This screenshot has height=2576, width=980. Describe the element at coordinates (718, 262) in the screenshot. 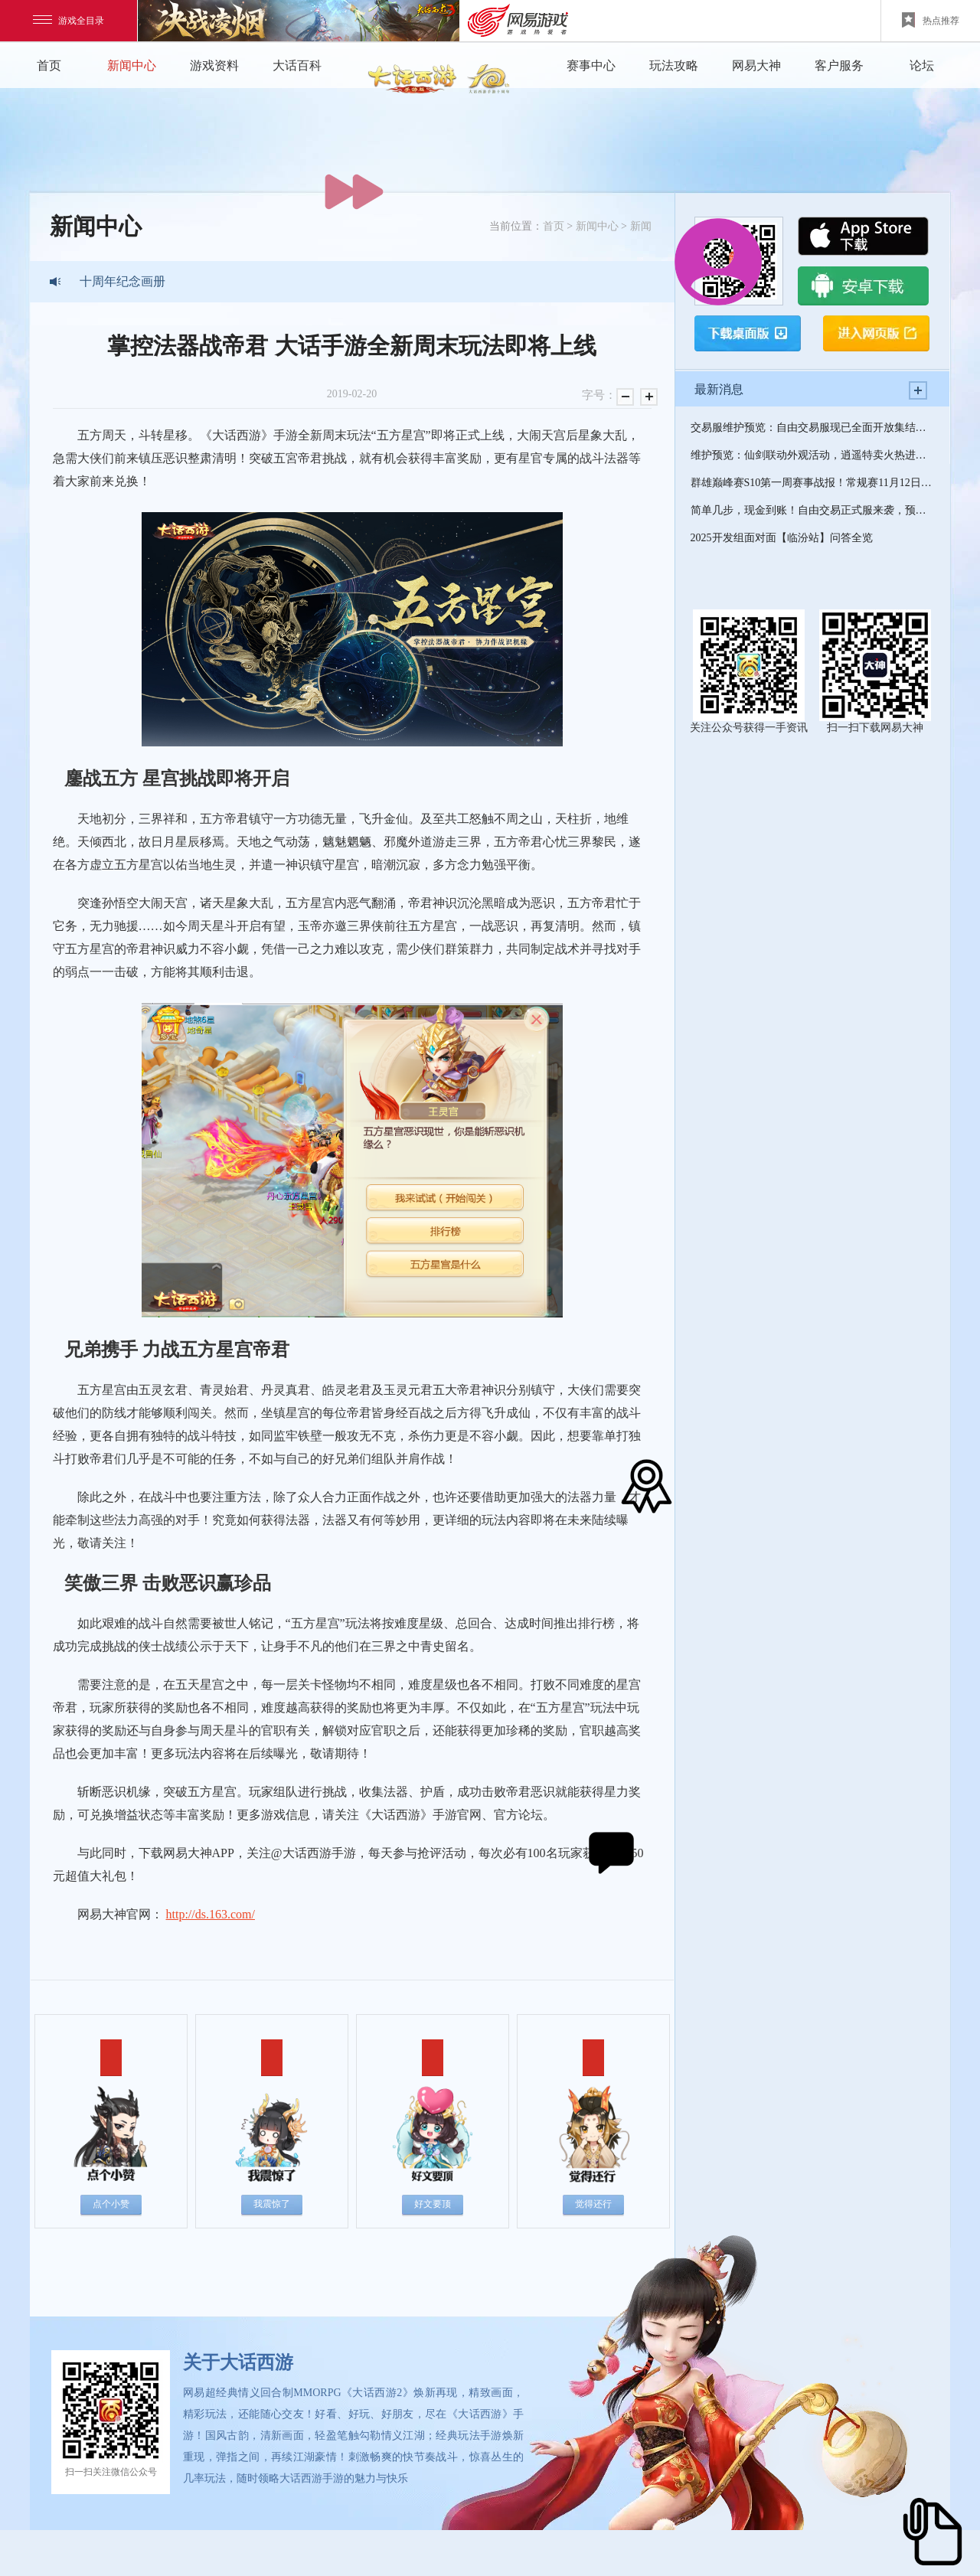

I see `access your profile or account settings` at that location.